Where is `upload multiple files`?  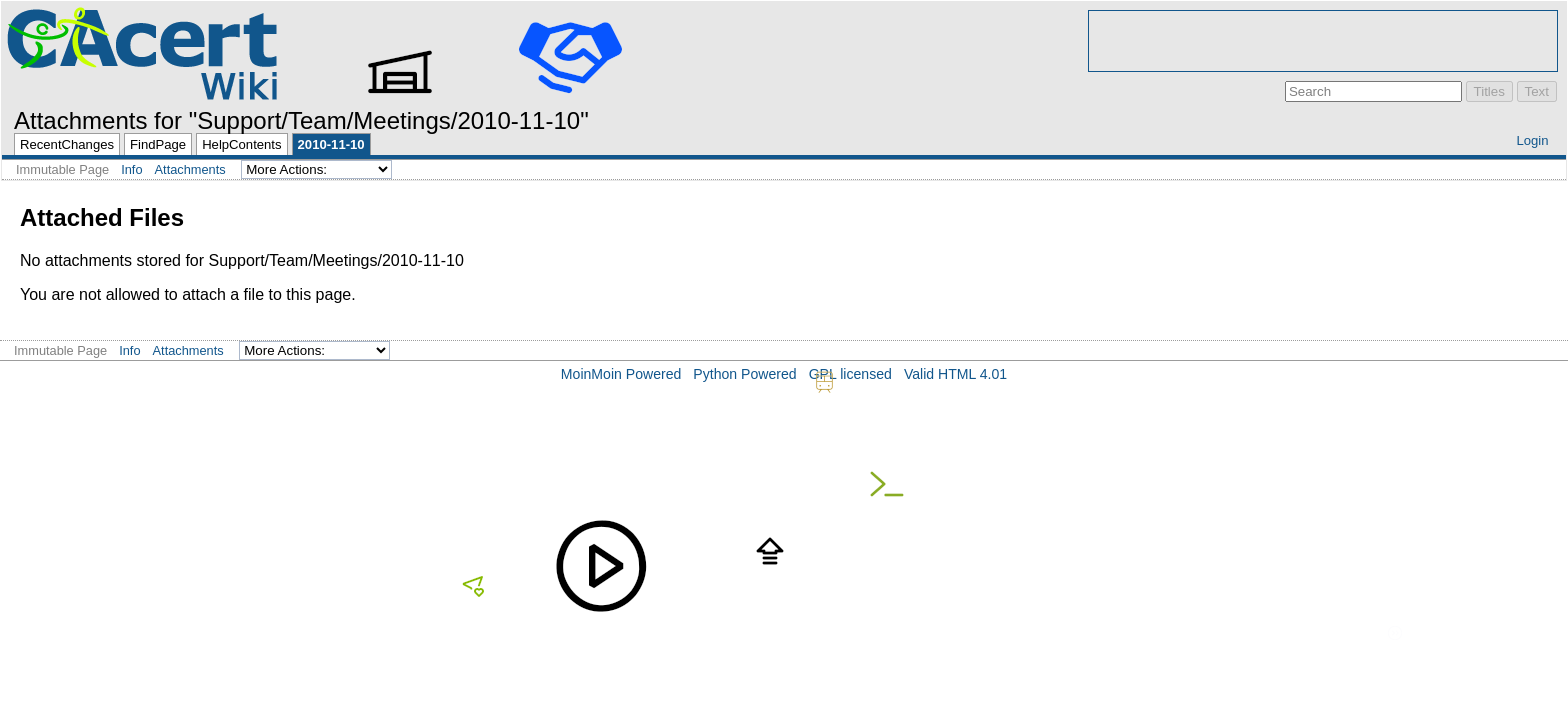 upload multiple files is located at coordinates (770, 552).